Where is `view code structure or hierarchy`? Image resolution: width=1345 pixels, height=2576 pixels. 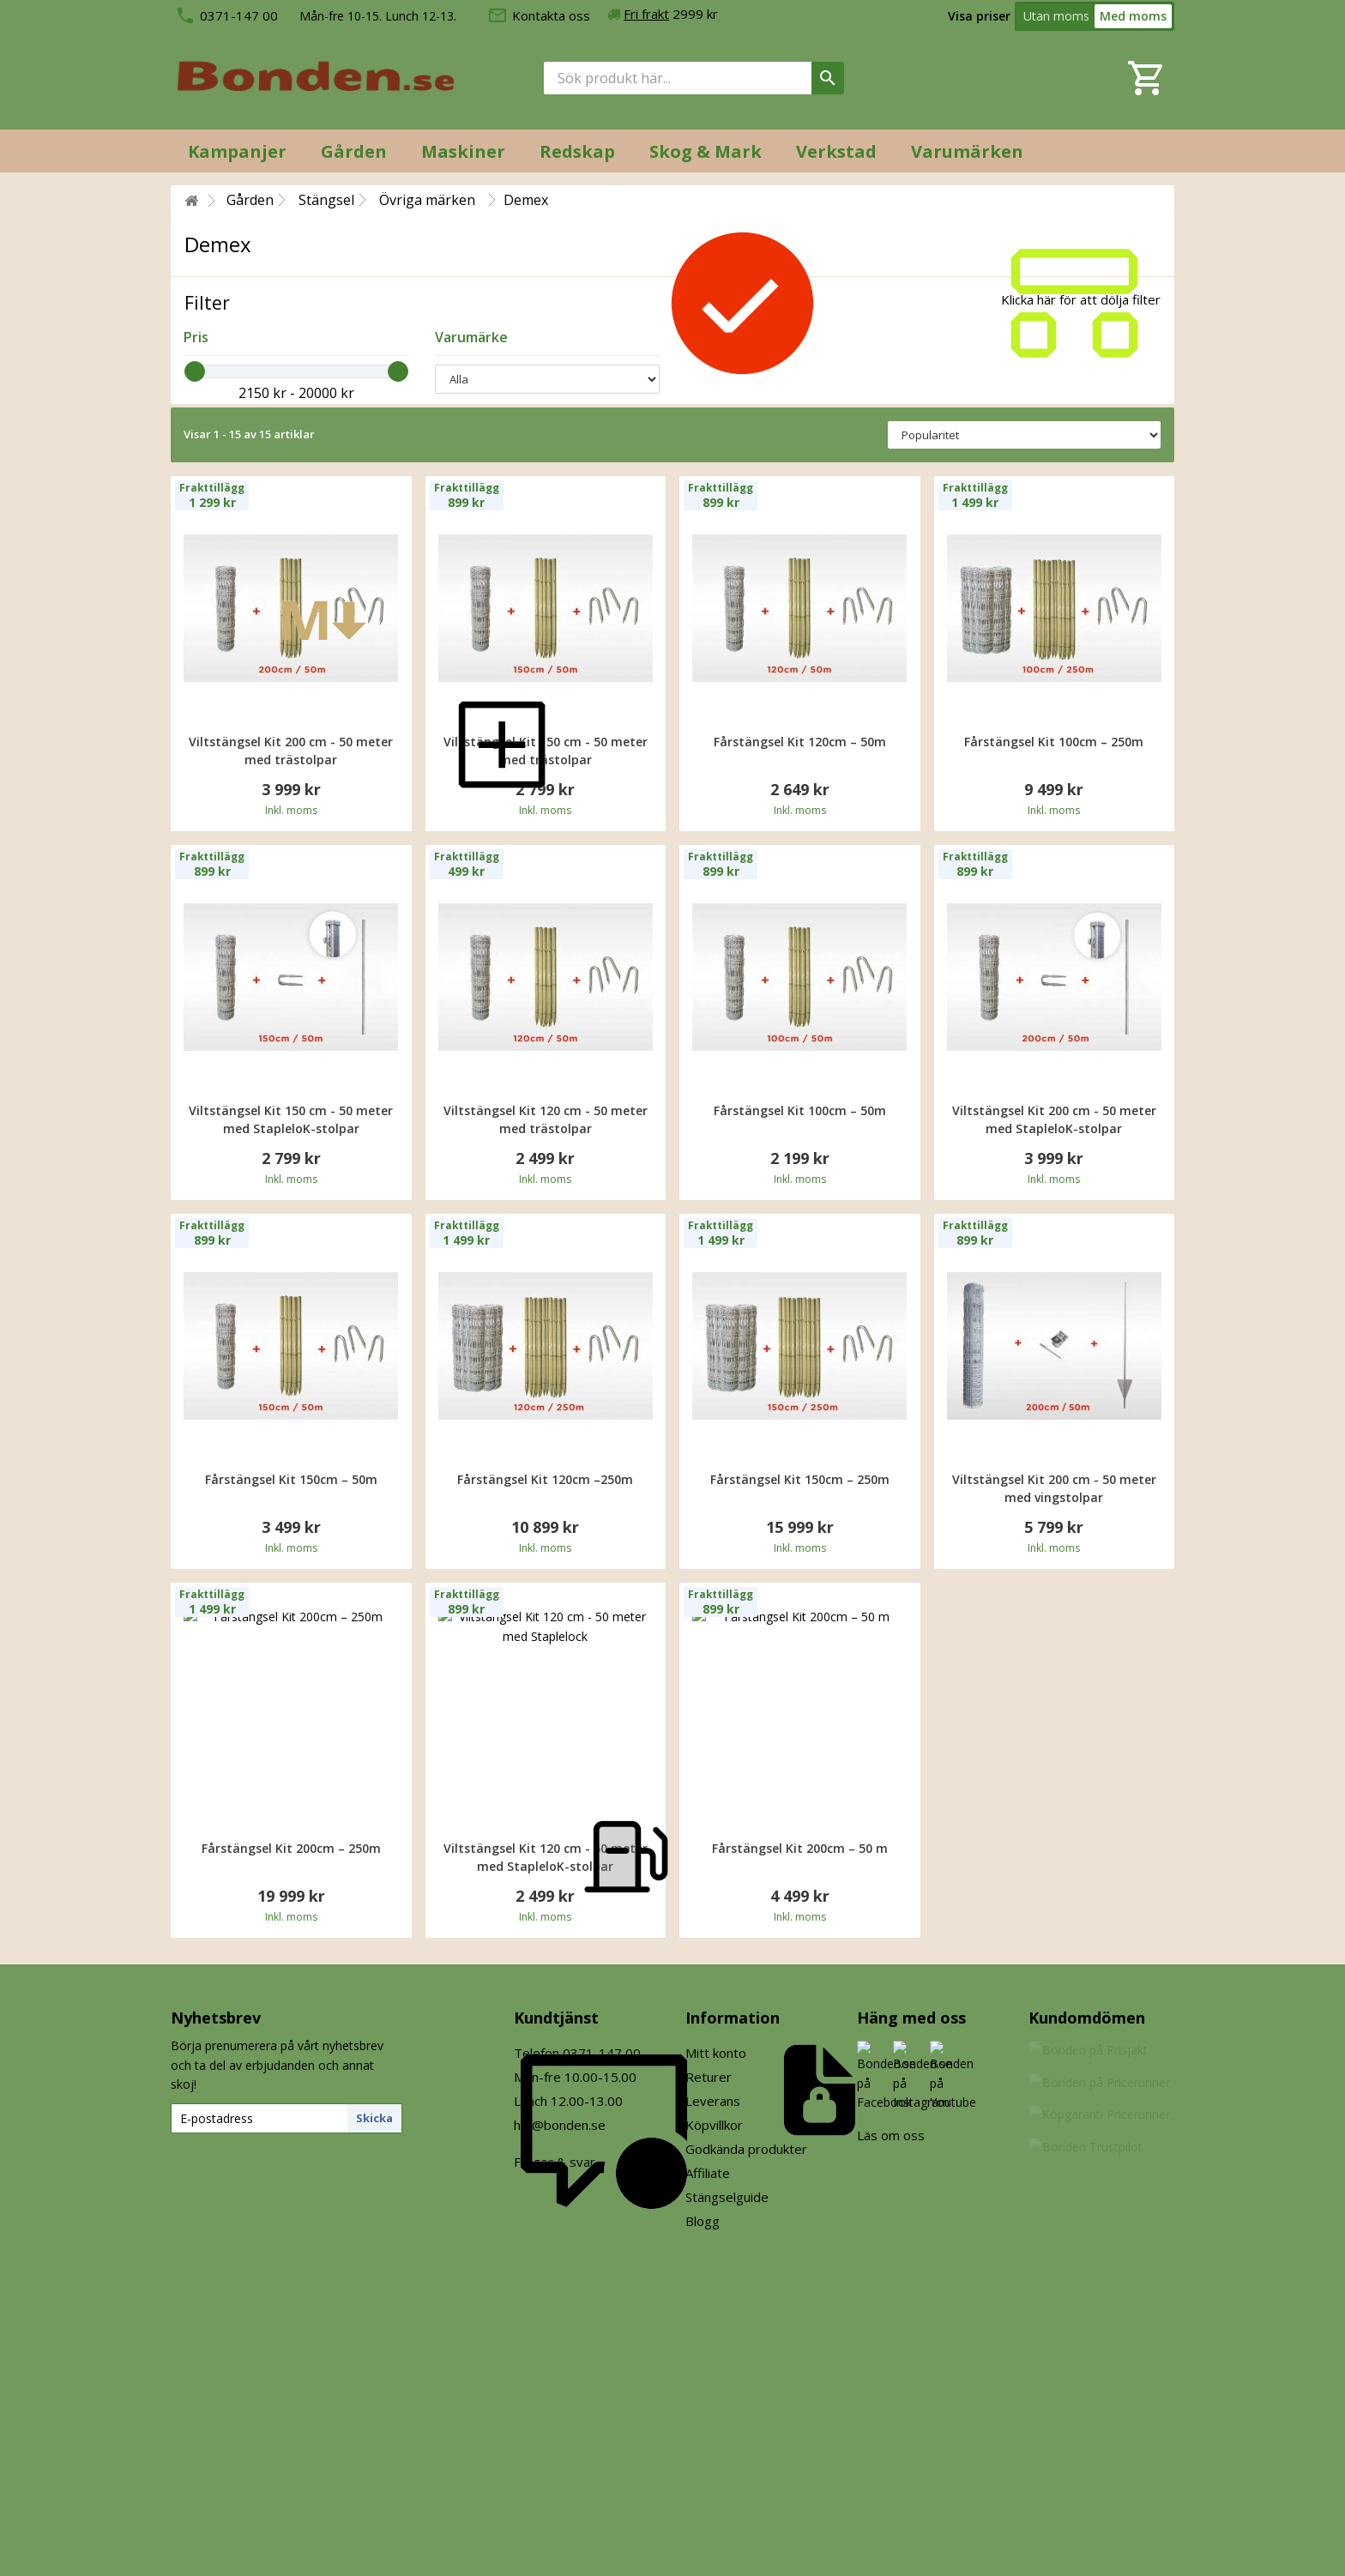
view code structure or hierarchy is located at coordinates (1074, 303).